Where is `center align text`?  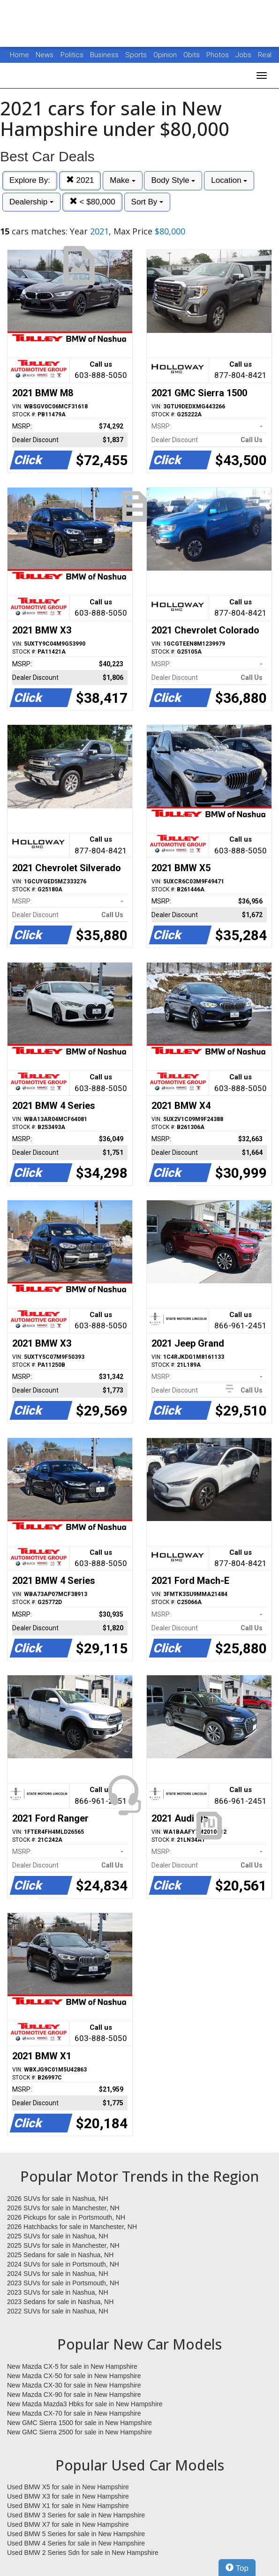 center align text is located at coordinates (229, 1388).